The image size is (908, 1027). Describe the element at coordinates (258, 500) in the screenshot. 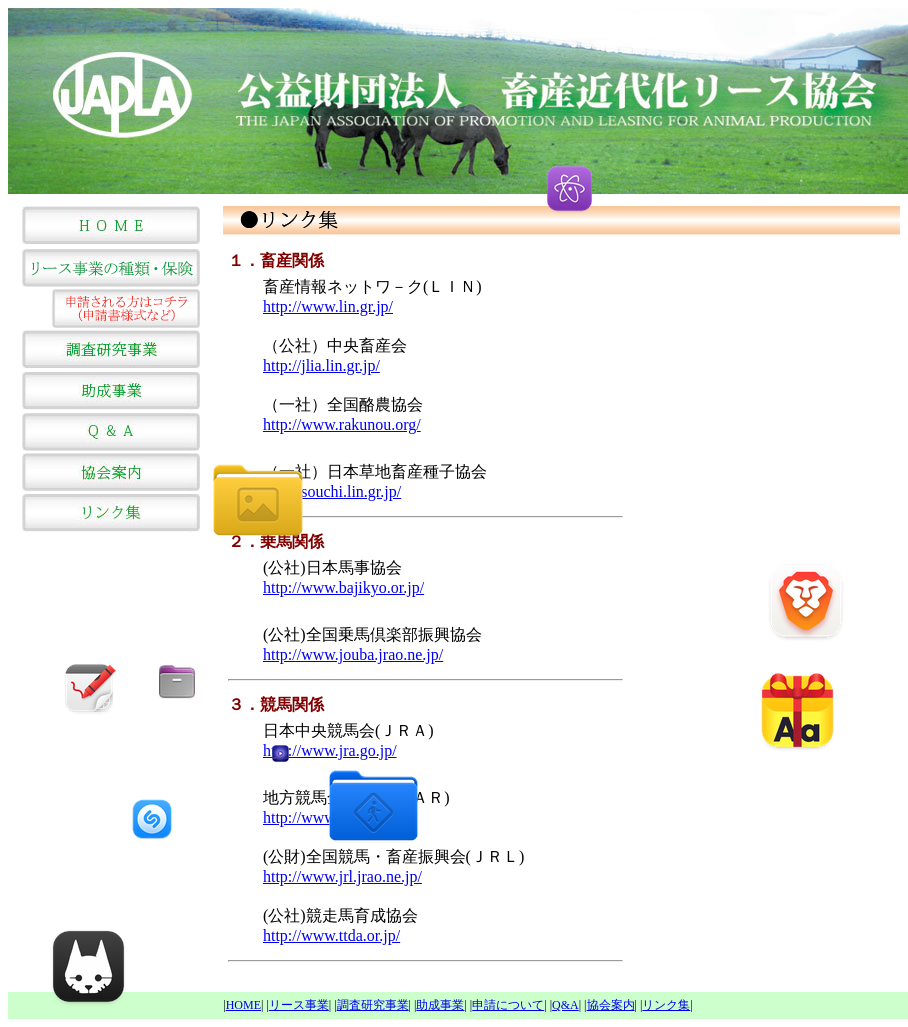

I see `open your images folder` at that location.